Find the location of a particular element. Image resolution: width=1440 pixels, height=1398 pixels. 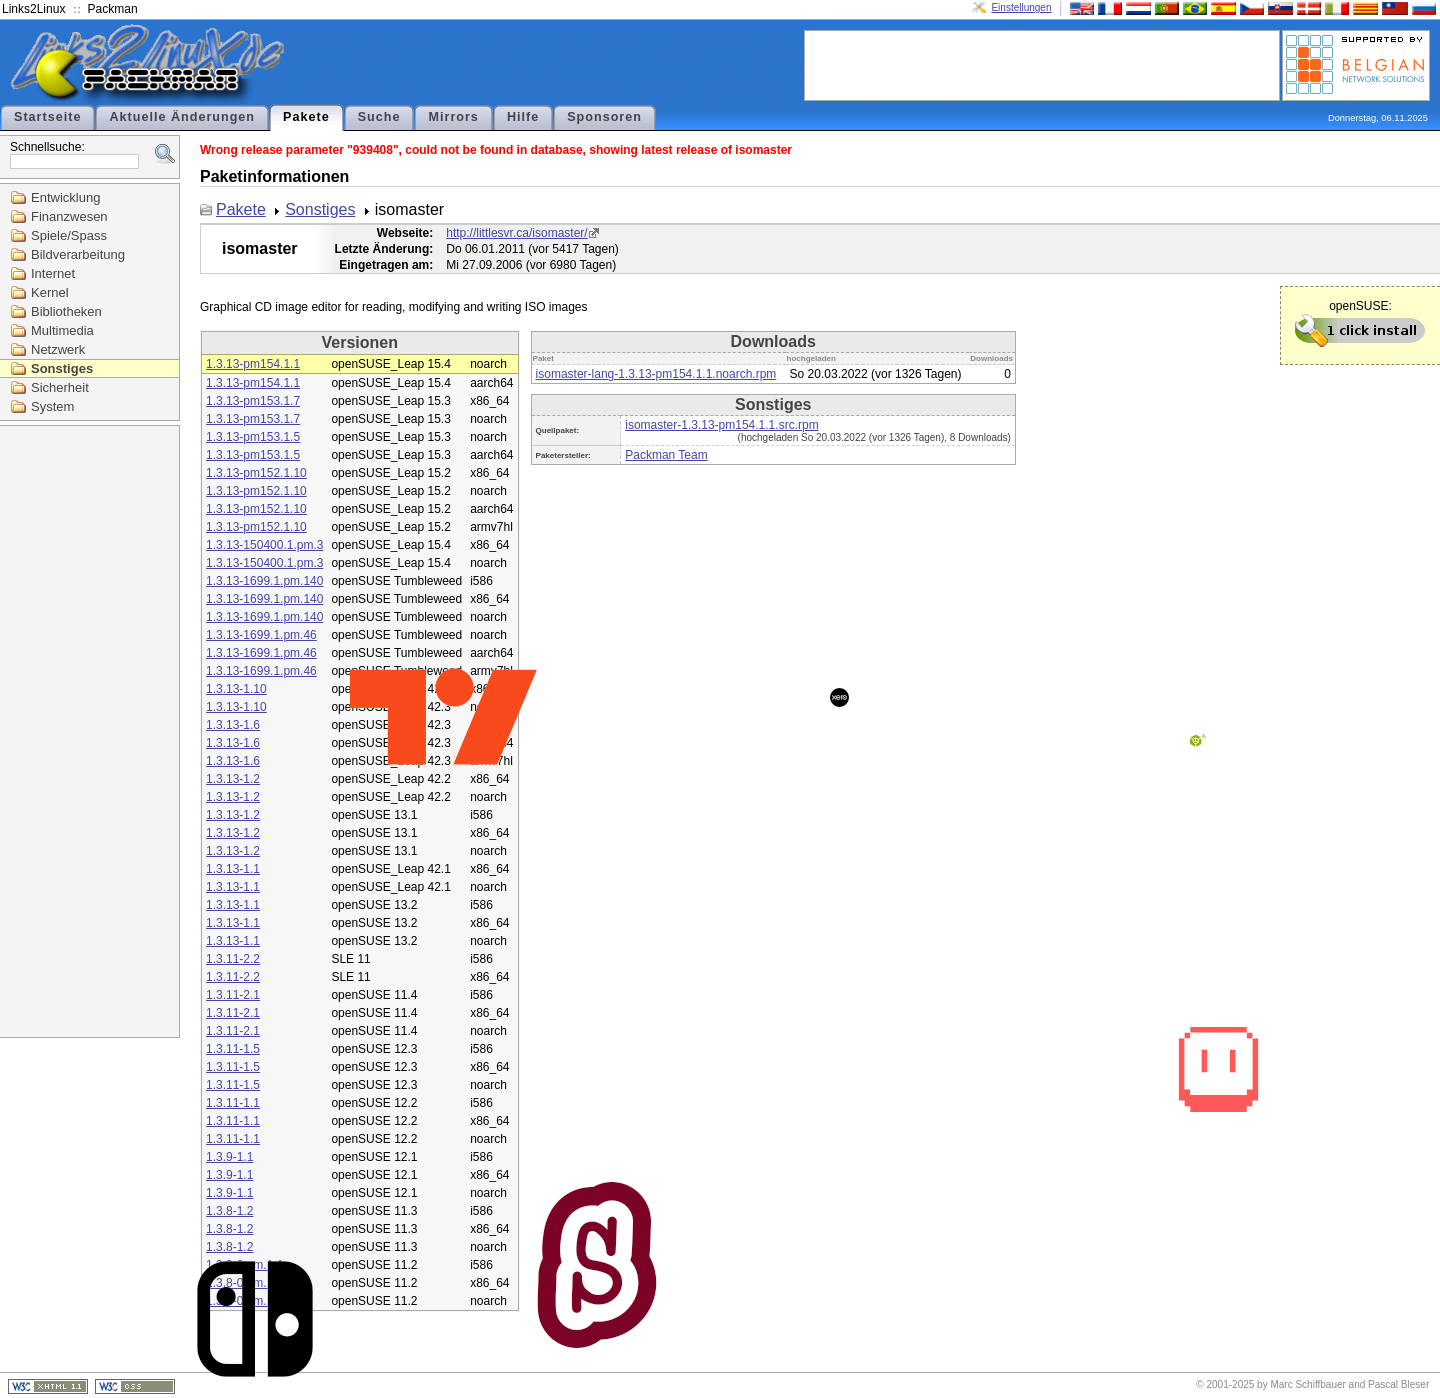

nintendo switch logo is located at coordinates (255, 1319).